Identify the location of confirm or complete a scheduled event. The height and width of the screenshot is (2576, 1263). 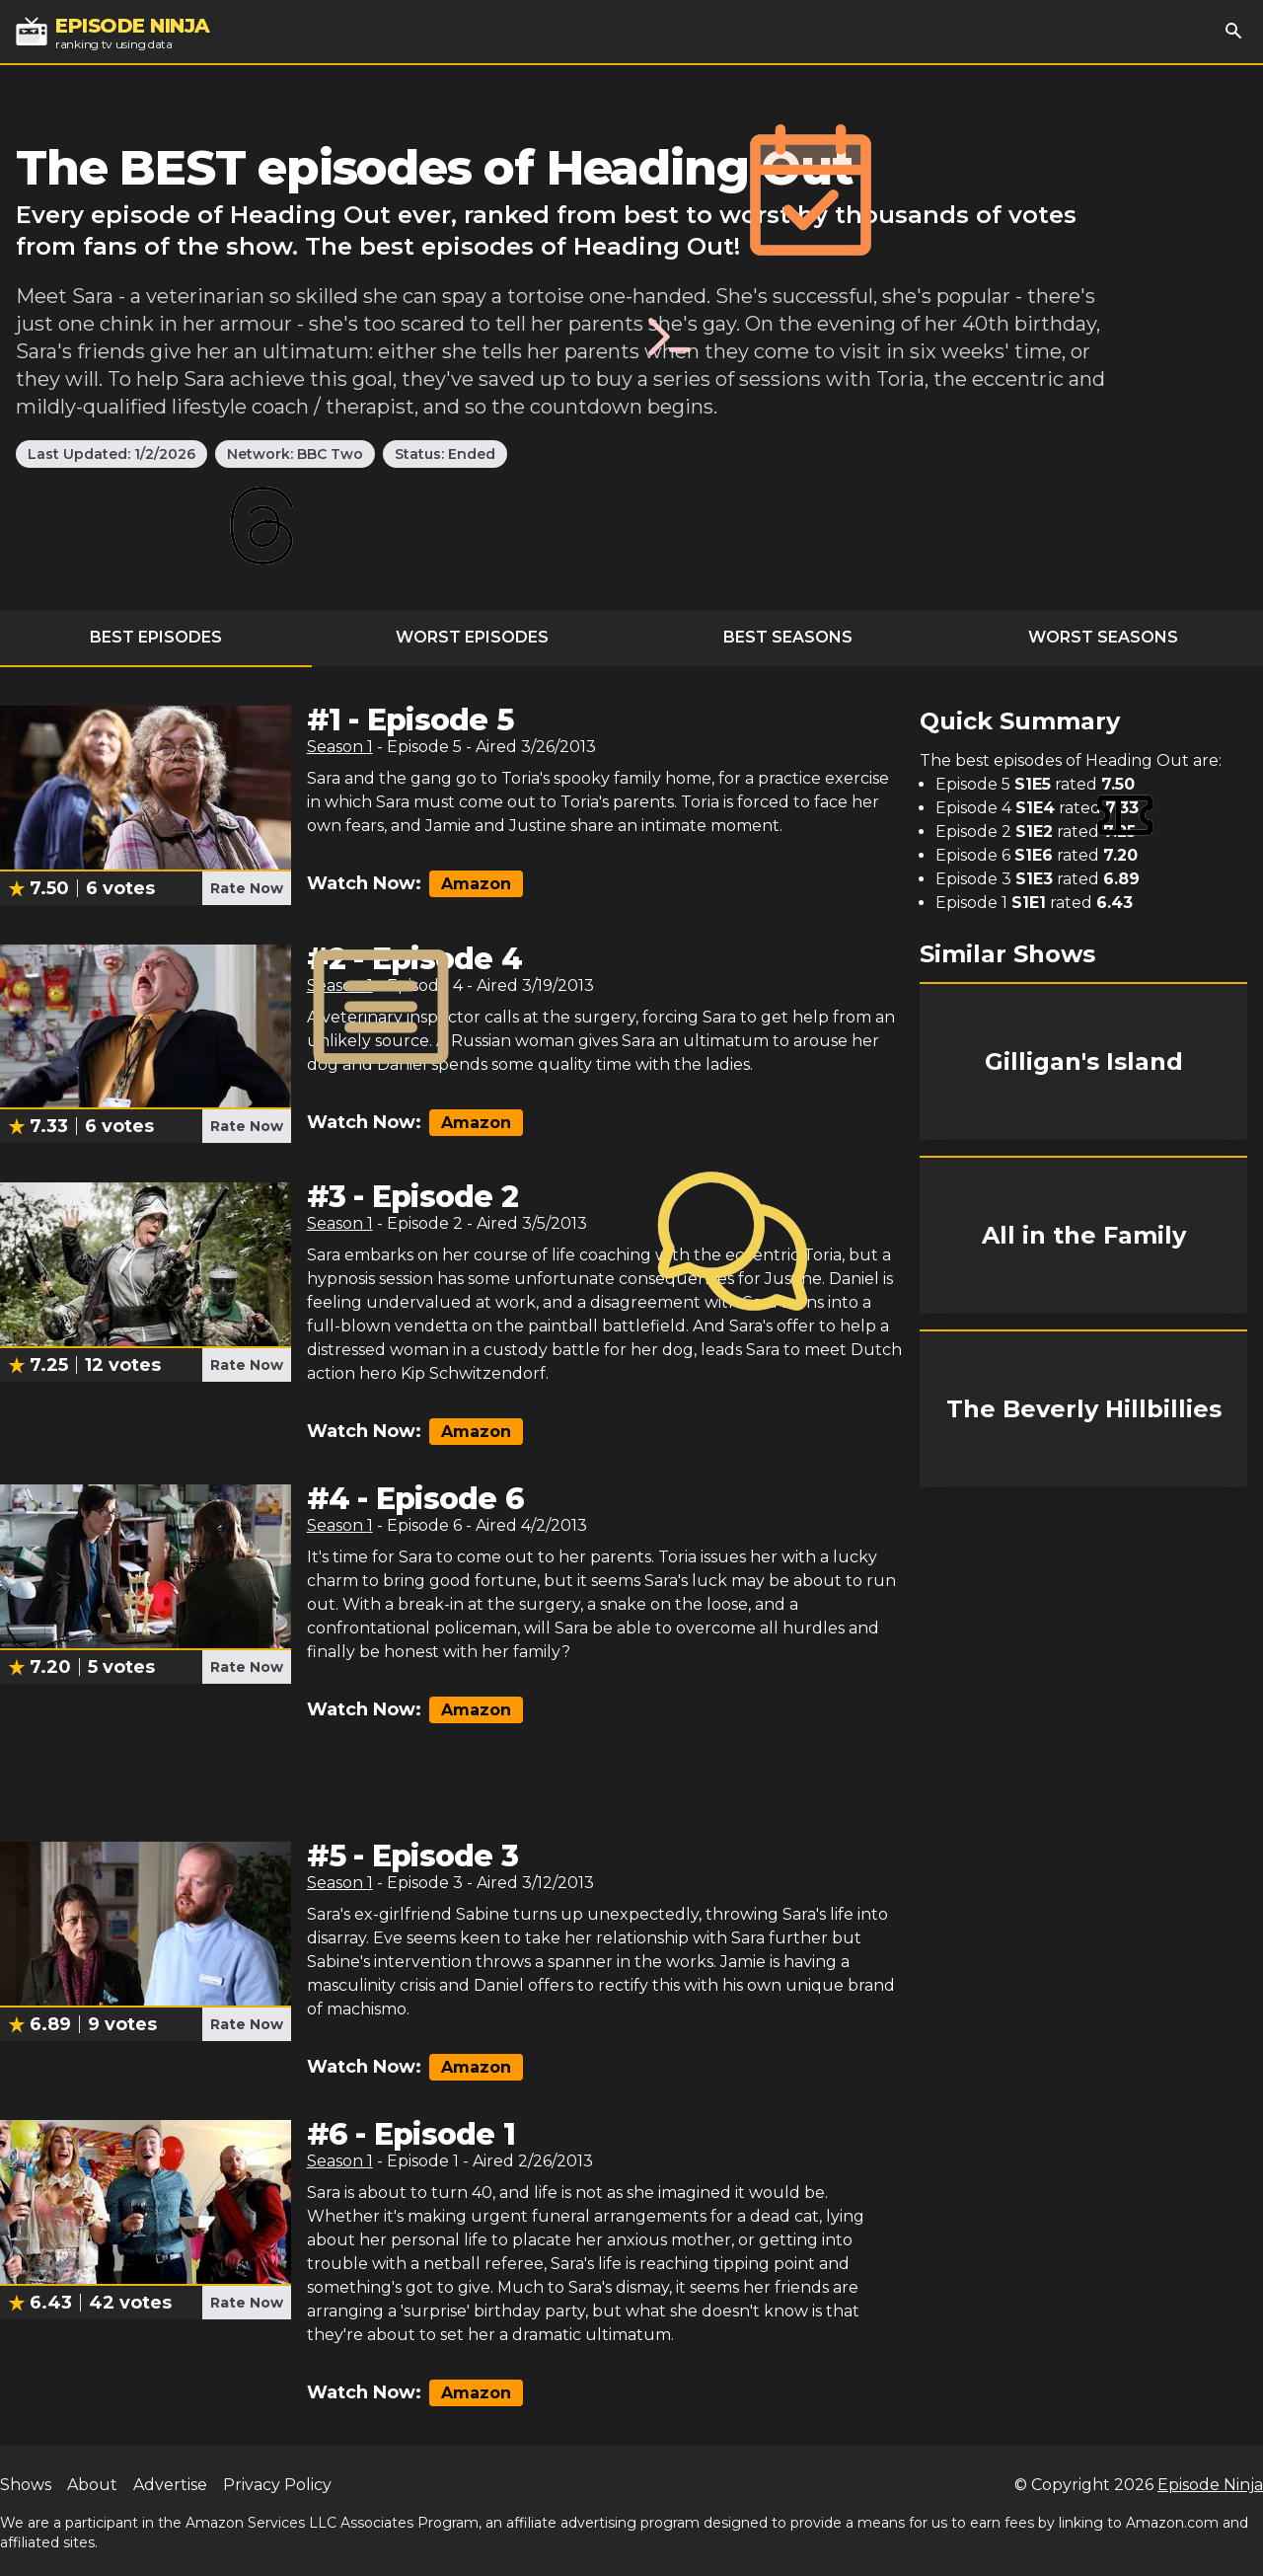
(810, 194).